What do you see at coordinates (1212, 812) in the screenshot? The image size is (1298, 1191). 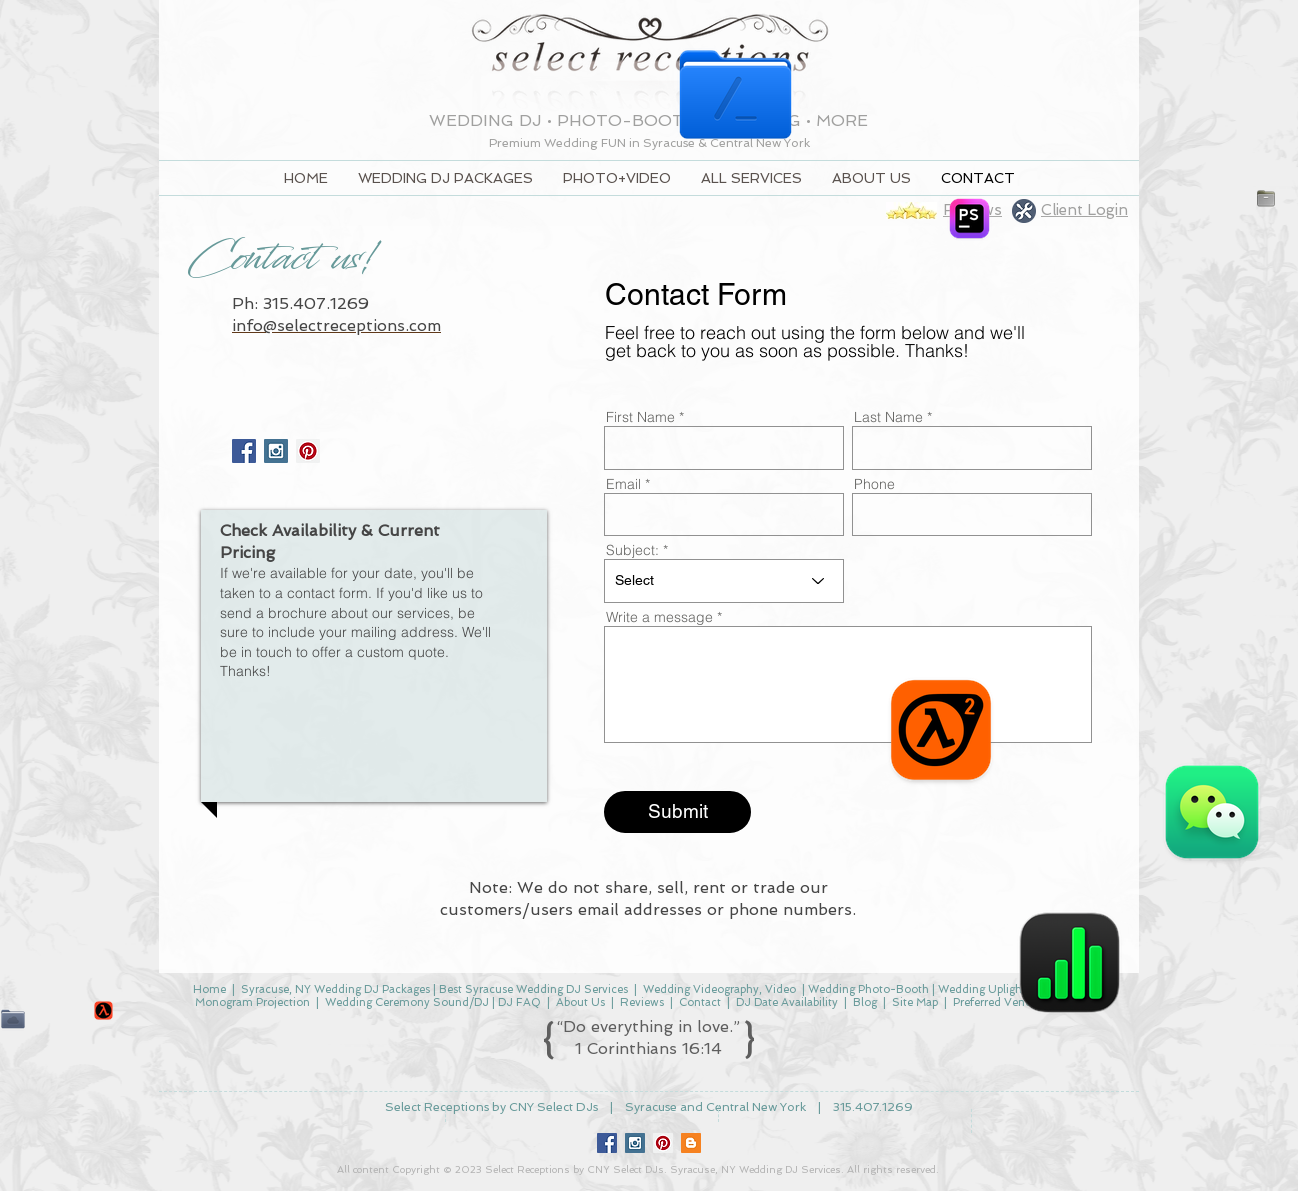 I see `open WeChat messaging app` at bounding box center [1212, 812].